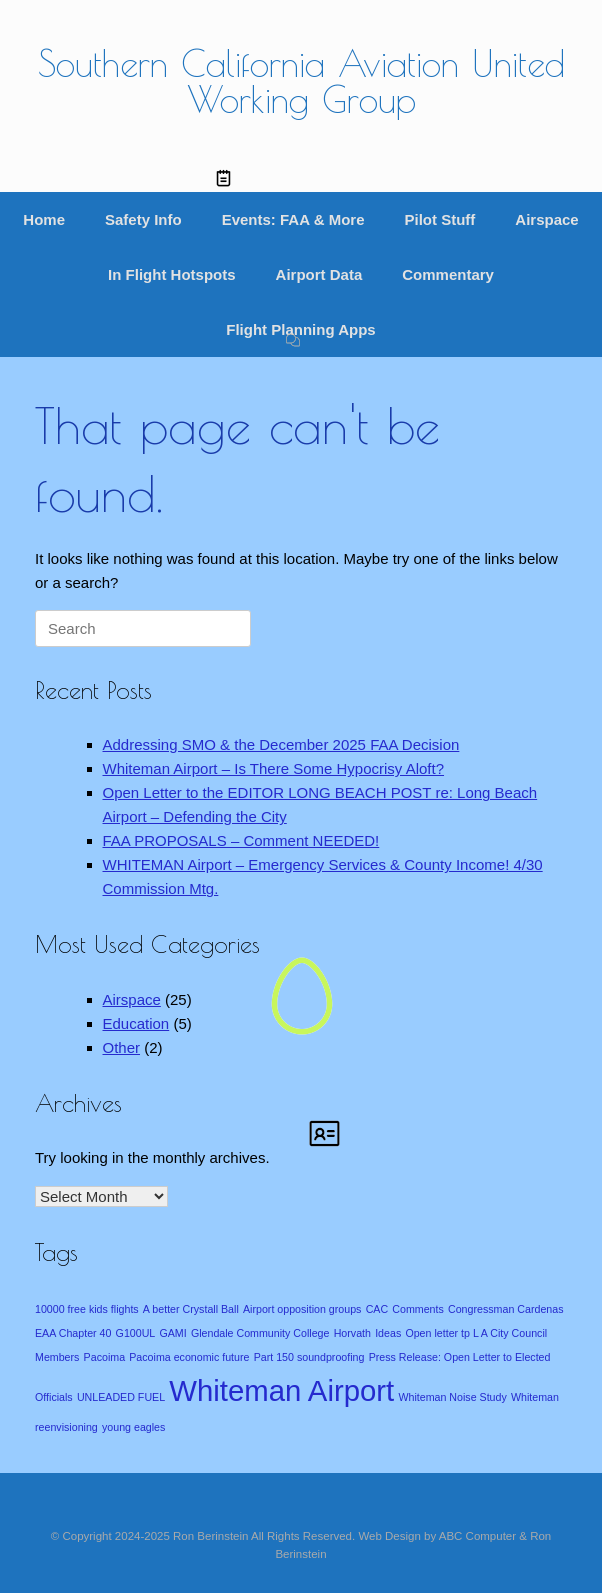  Describe the element at coordinates (293, 340) in the screenshot. I see `open chat or messaging` at that location.